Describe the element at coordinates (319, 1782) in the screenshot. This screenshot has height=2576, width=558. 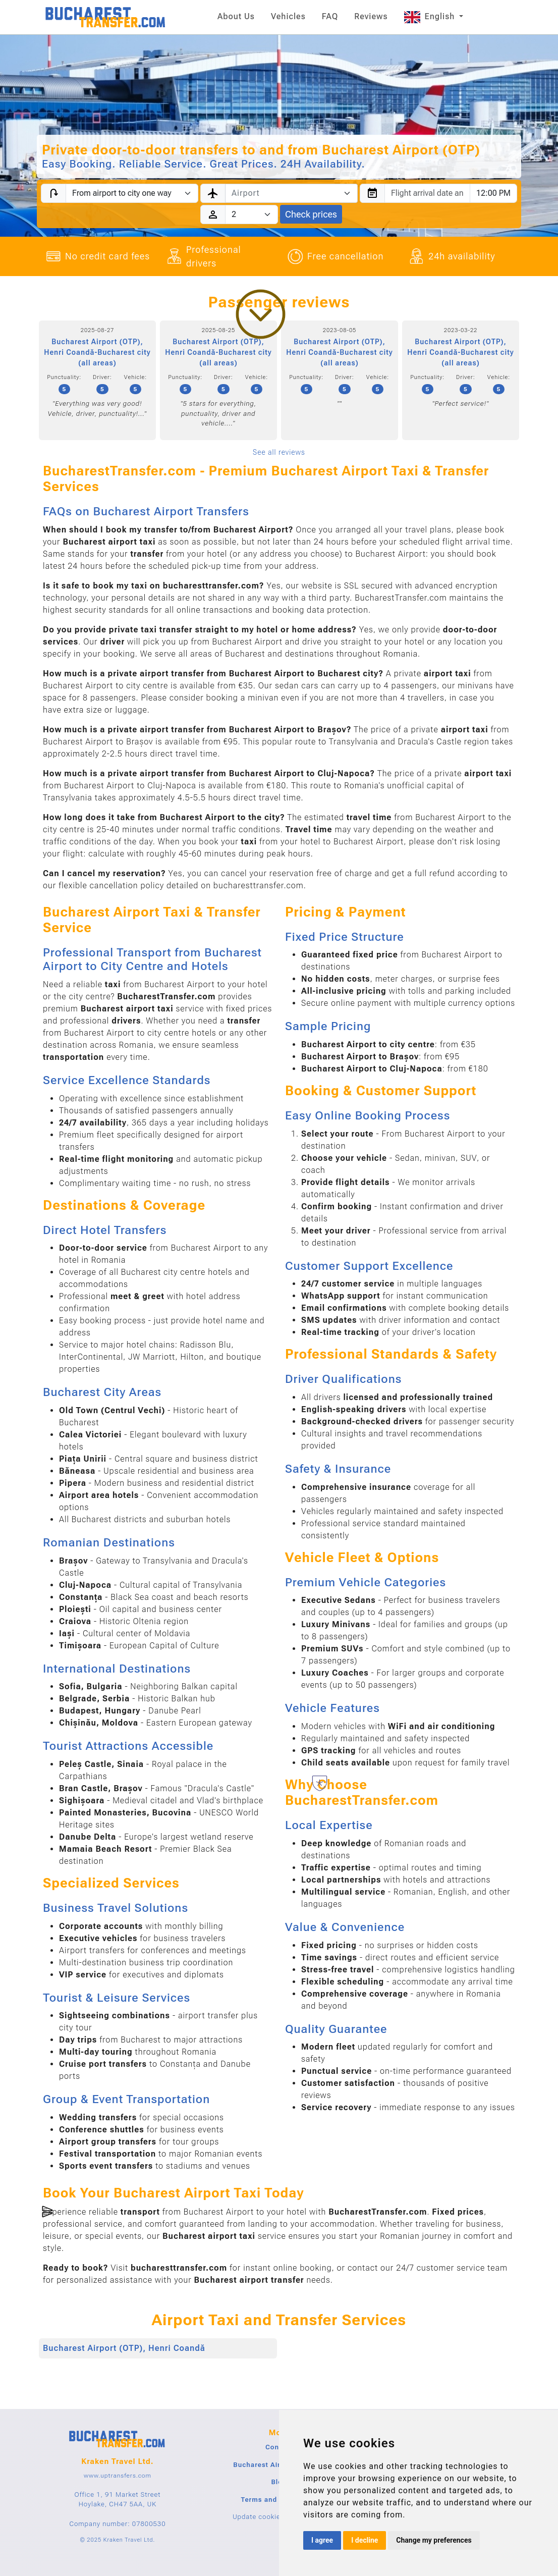
I see `view security rating or trust status` at that location.